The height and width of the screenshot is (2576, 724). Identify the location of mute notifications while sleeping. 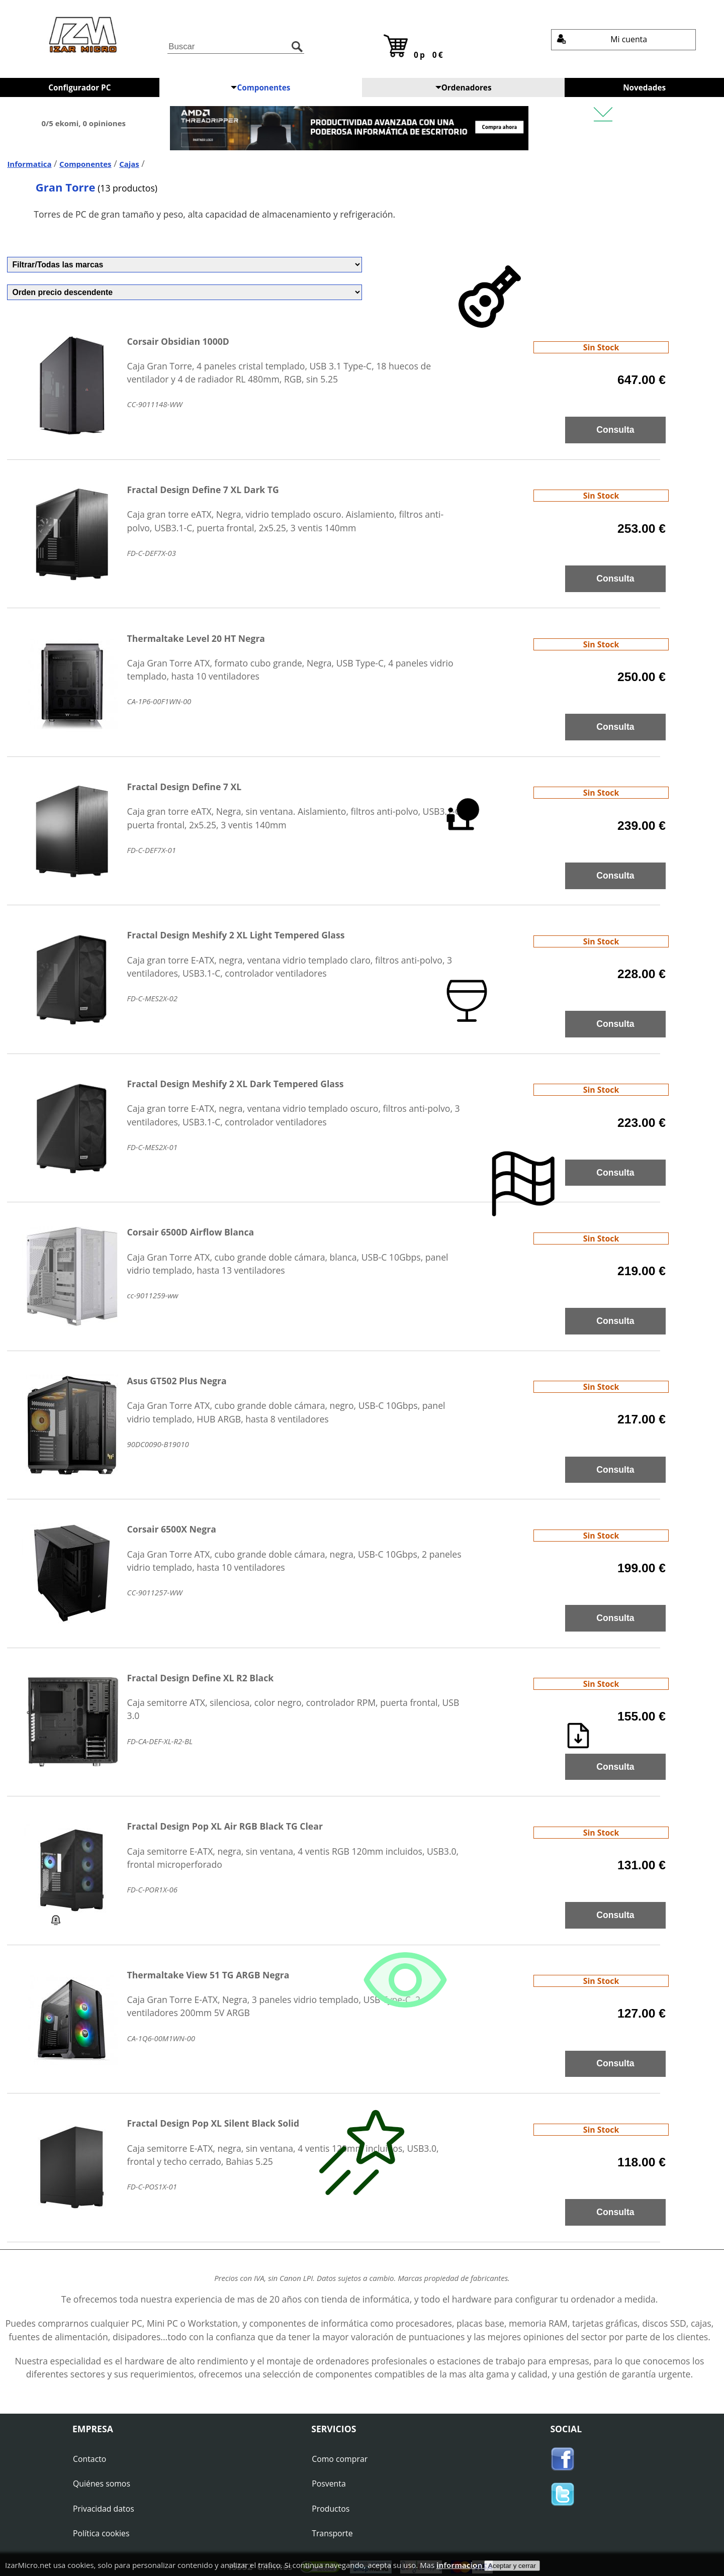
(56, 1920).